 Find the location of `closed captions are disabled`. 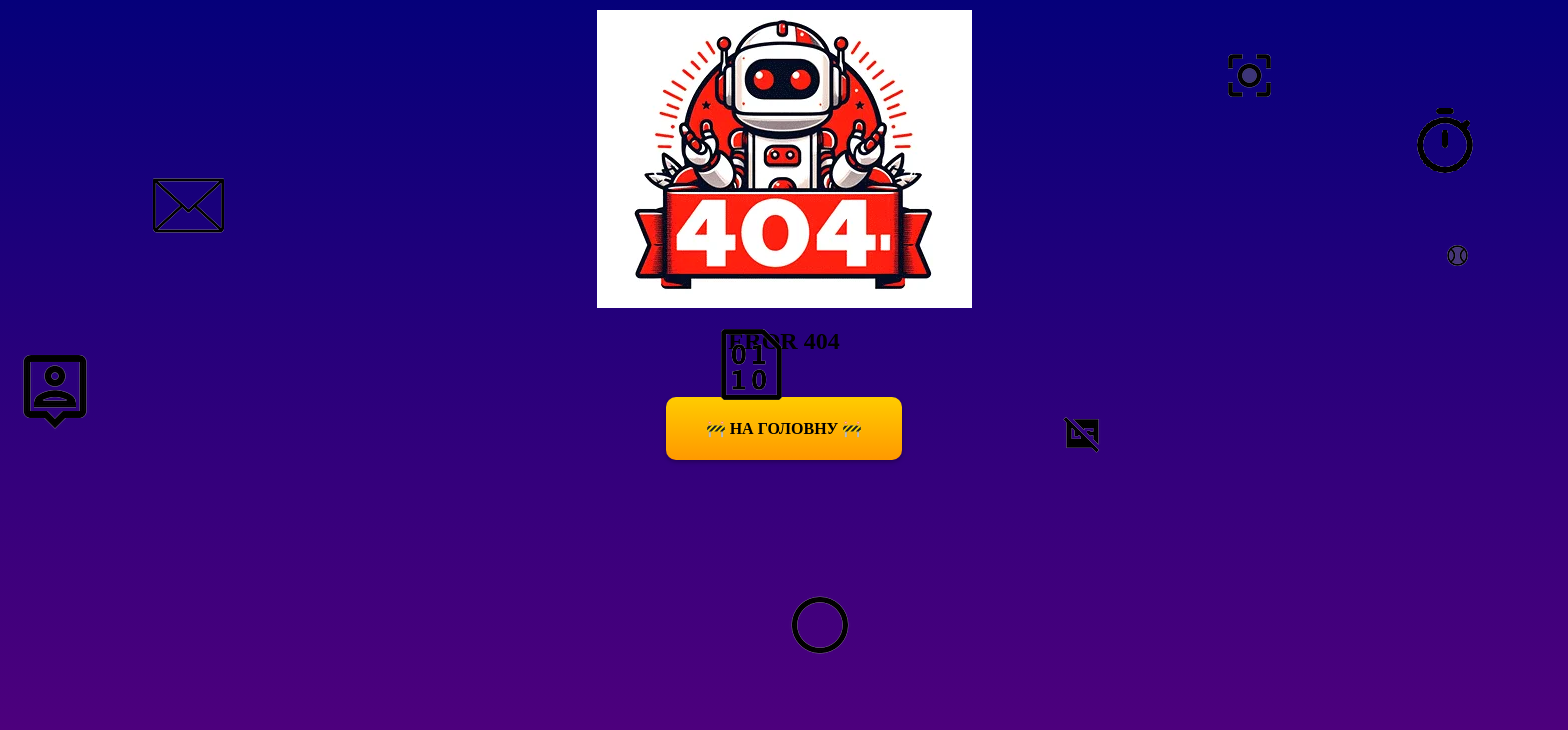

closed captions are disabled is located at coordinates (1082, 433).